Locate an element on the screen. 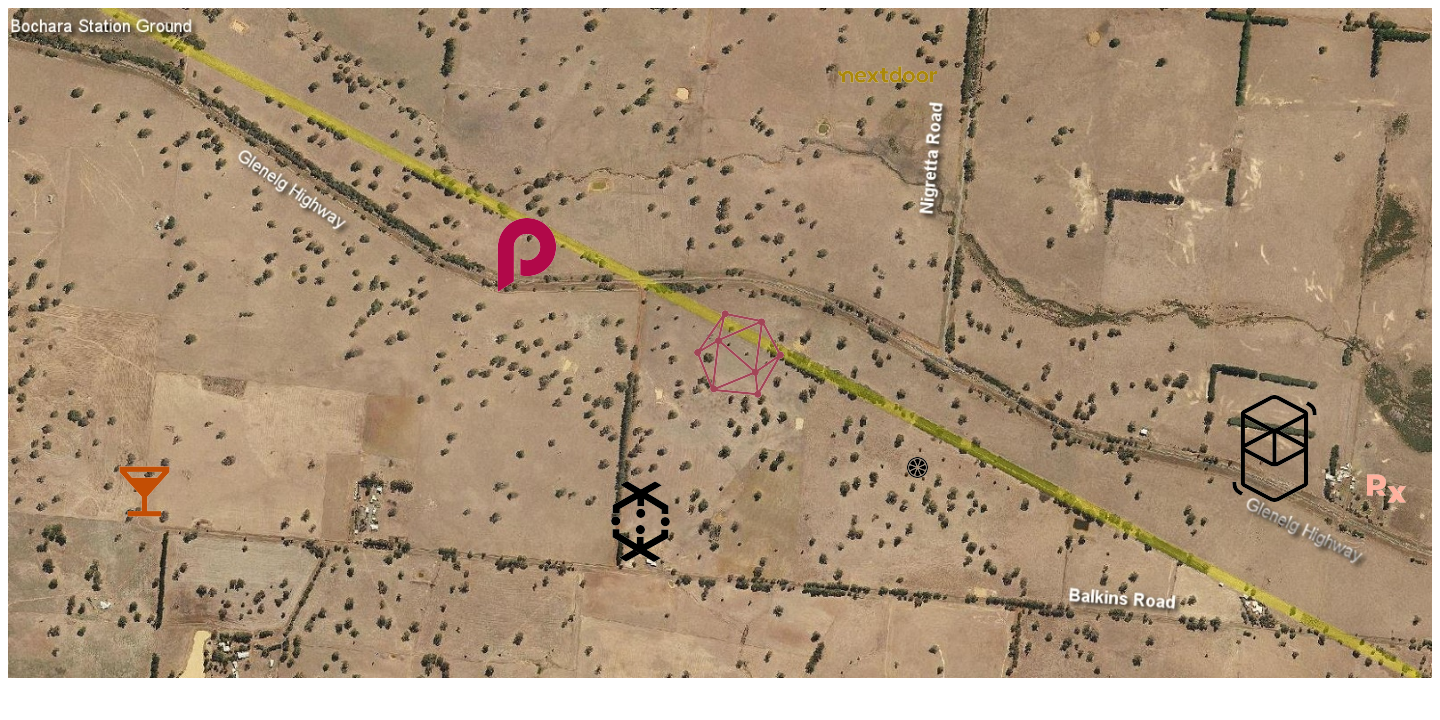 This screenshot has height=720, width=1440. open piapro website or app is located at coordinates (527, 255).